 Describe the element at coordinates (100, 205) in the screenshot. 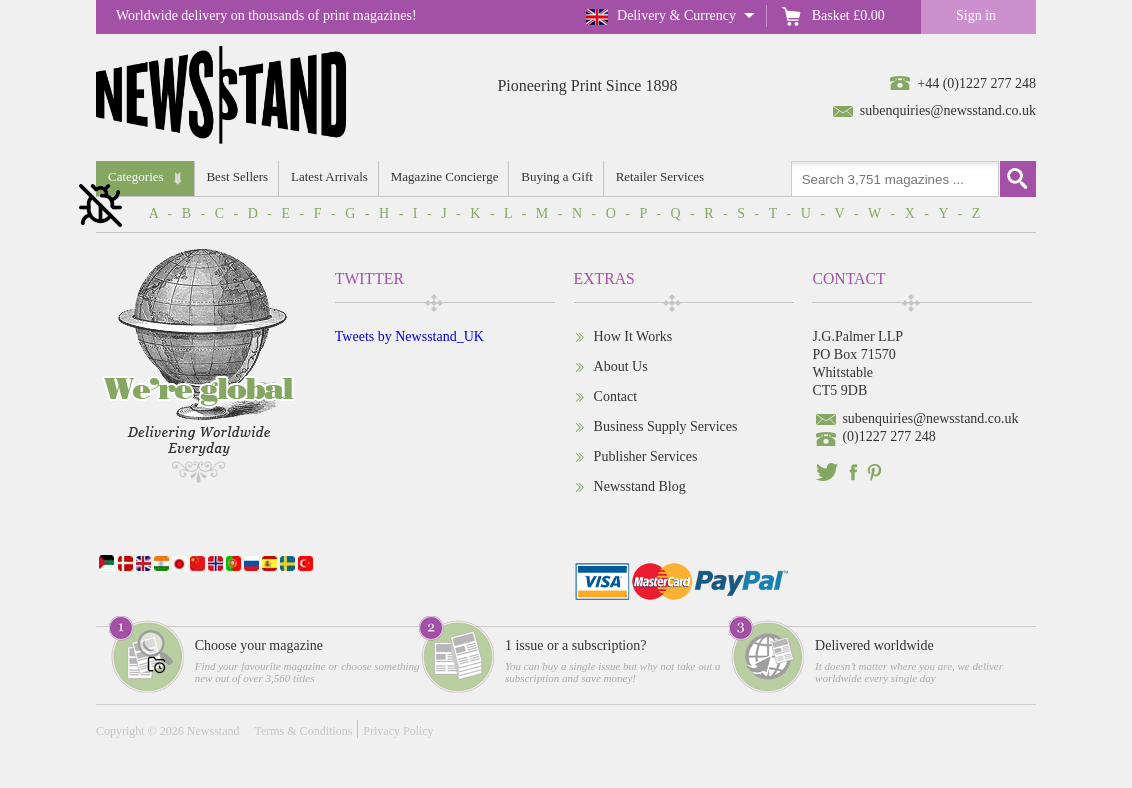

I see `disable bug tracking or error reporting` at that location.